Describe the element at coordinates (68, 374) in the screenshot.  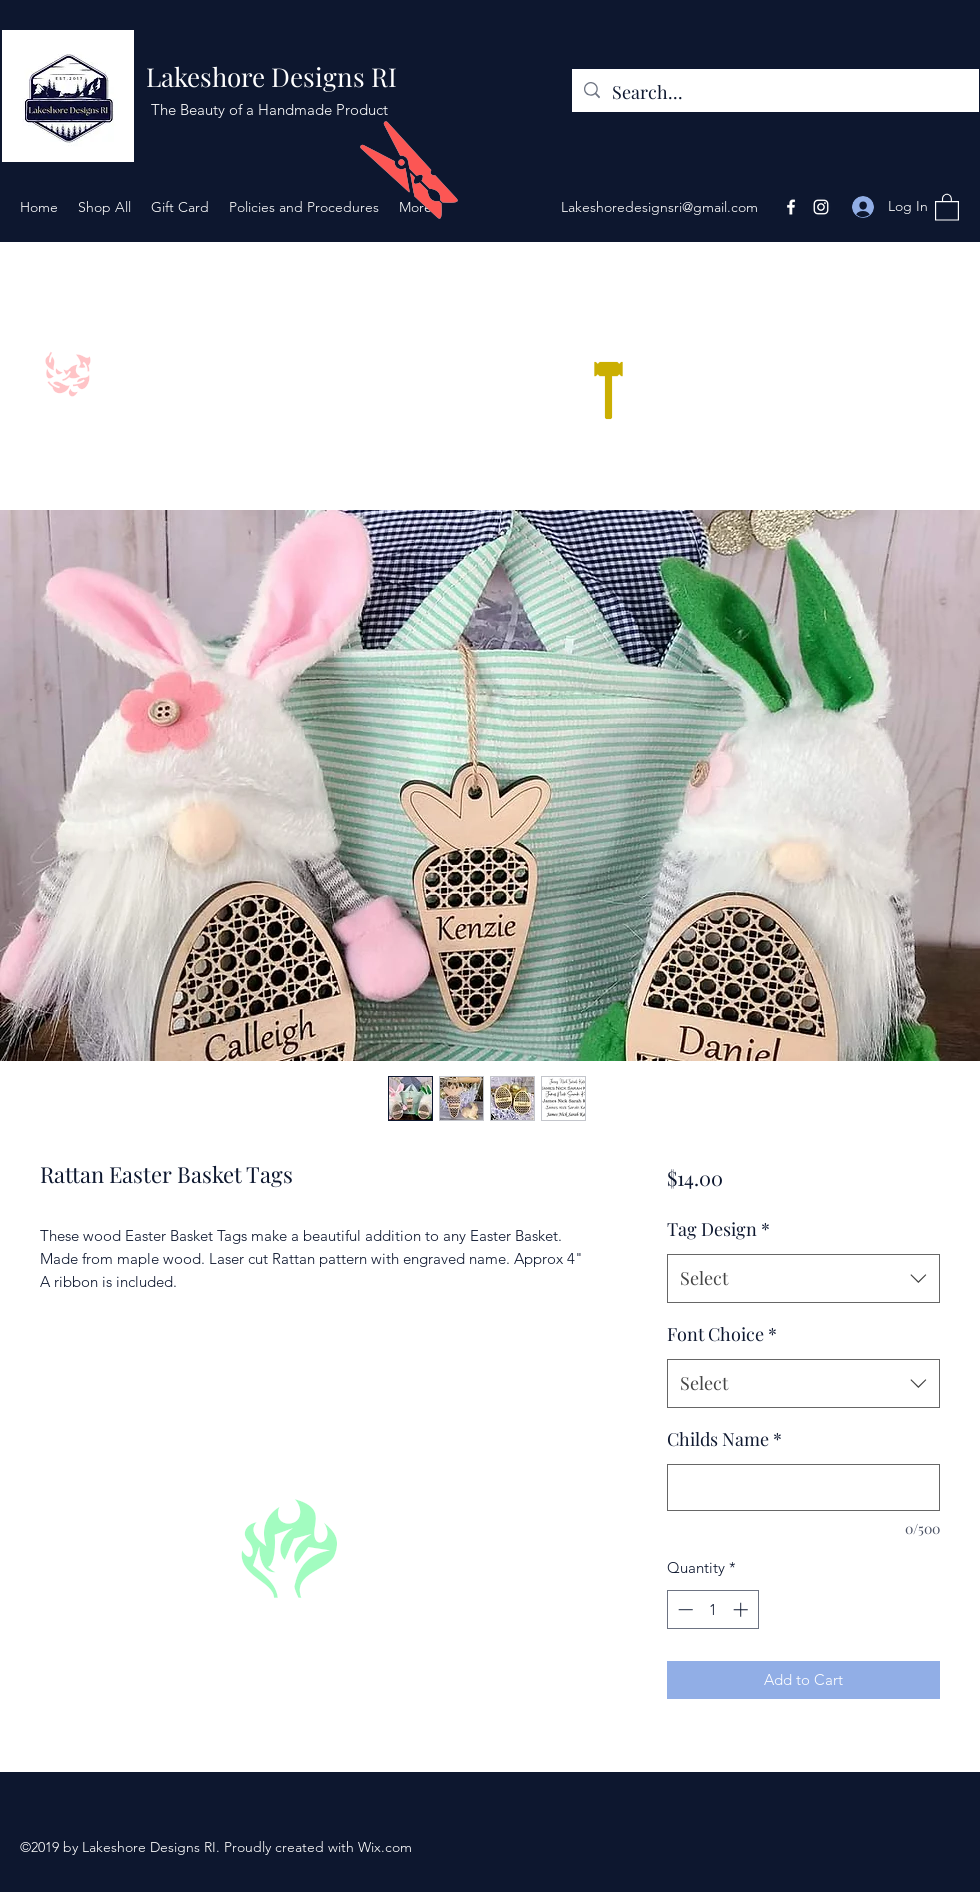
I see `nature or environmental category indicator` at that location.